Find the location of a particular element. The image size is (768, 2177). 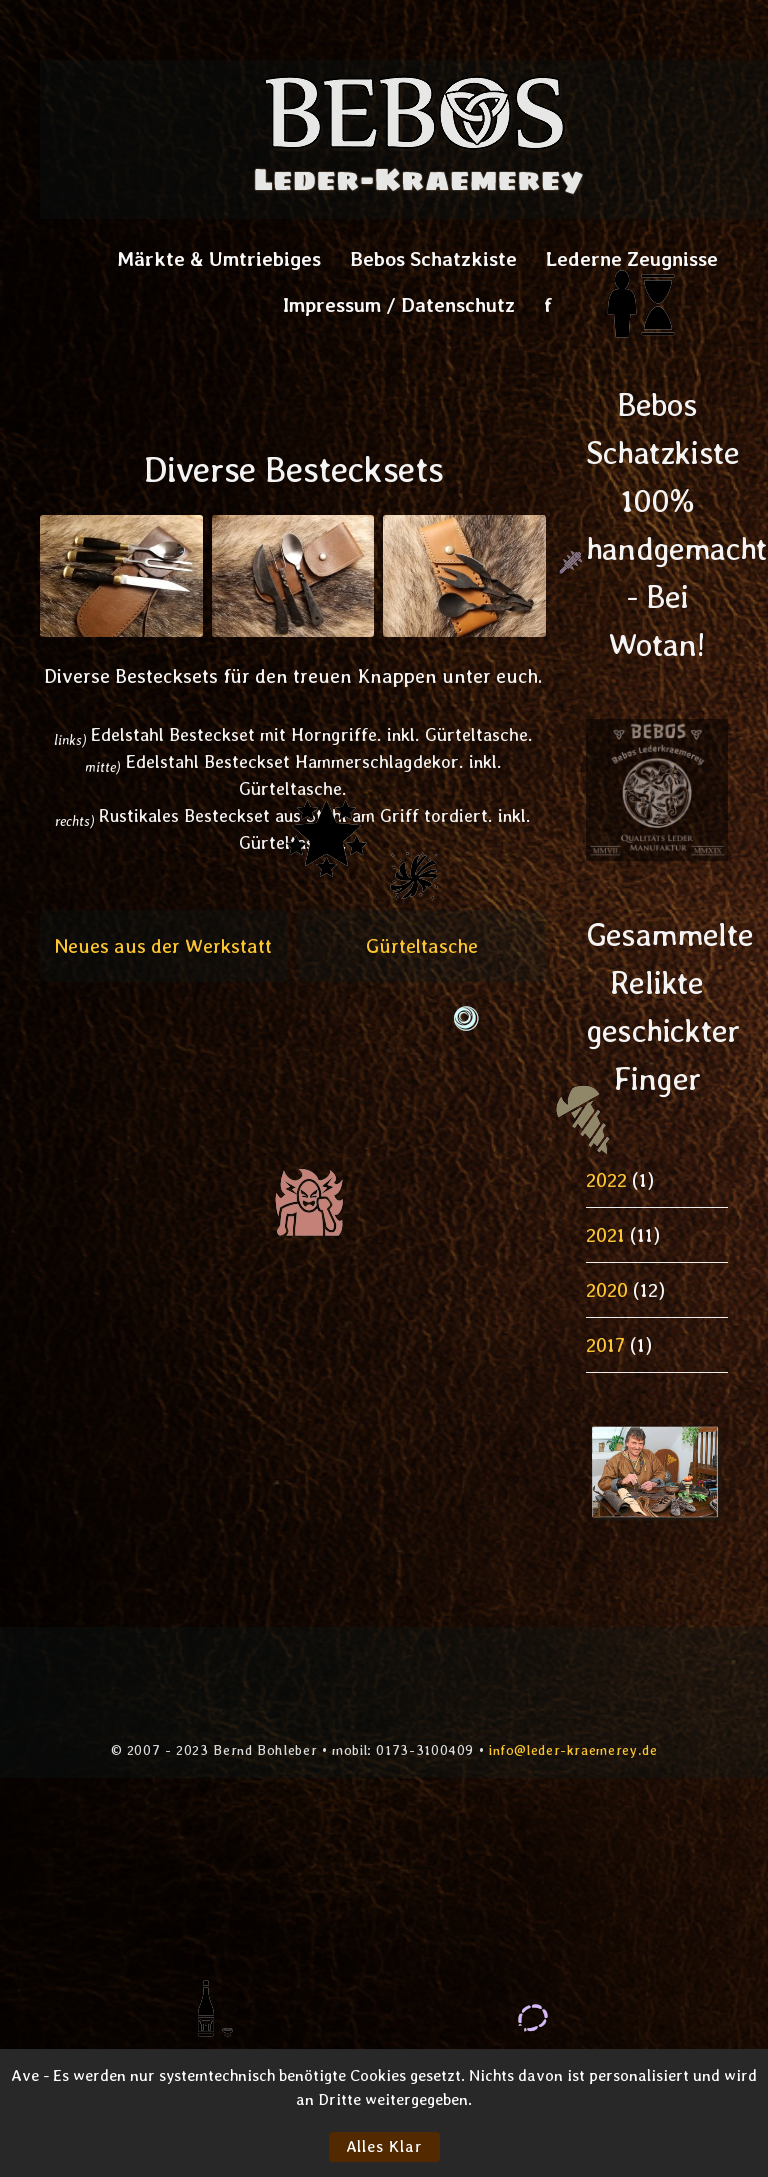

select melee weapon in game inventory is located at coordinates (571, 562).